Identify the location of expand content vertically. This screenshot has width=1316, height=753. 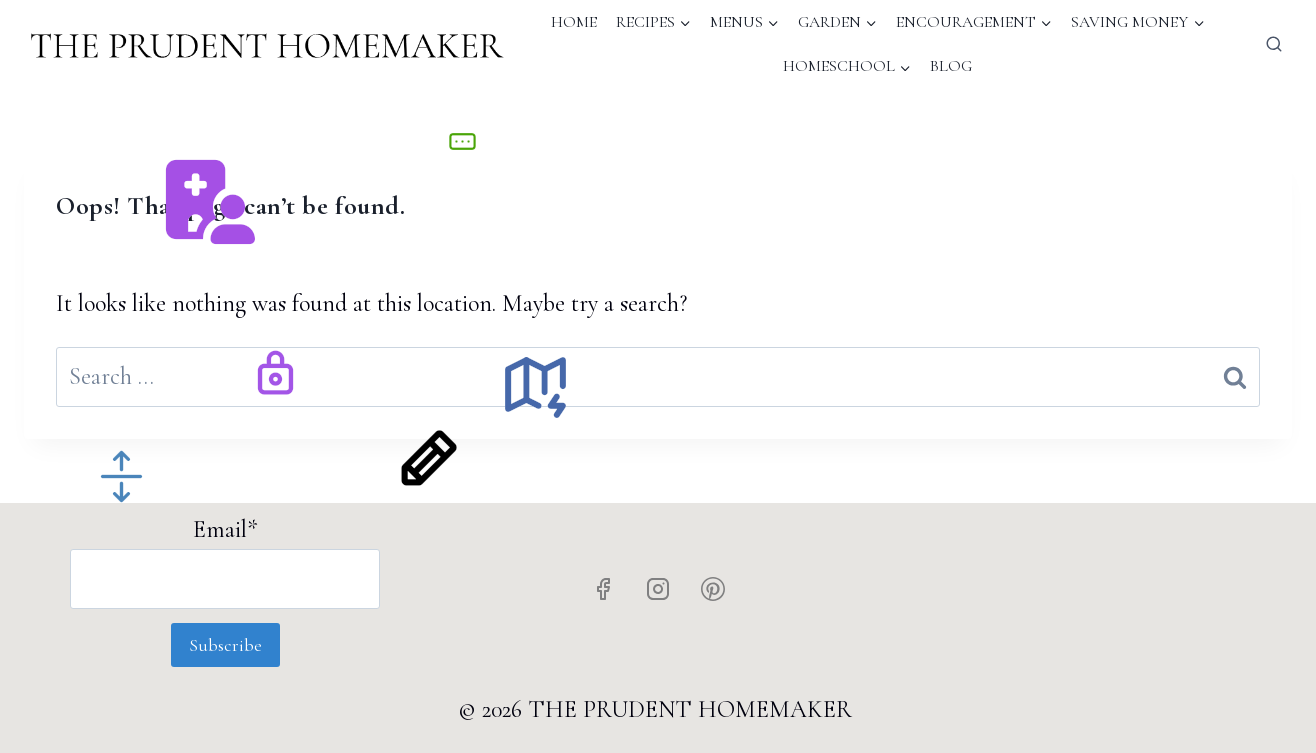
(121, 476).